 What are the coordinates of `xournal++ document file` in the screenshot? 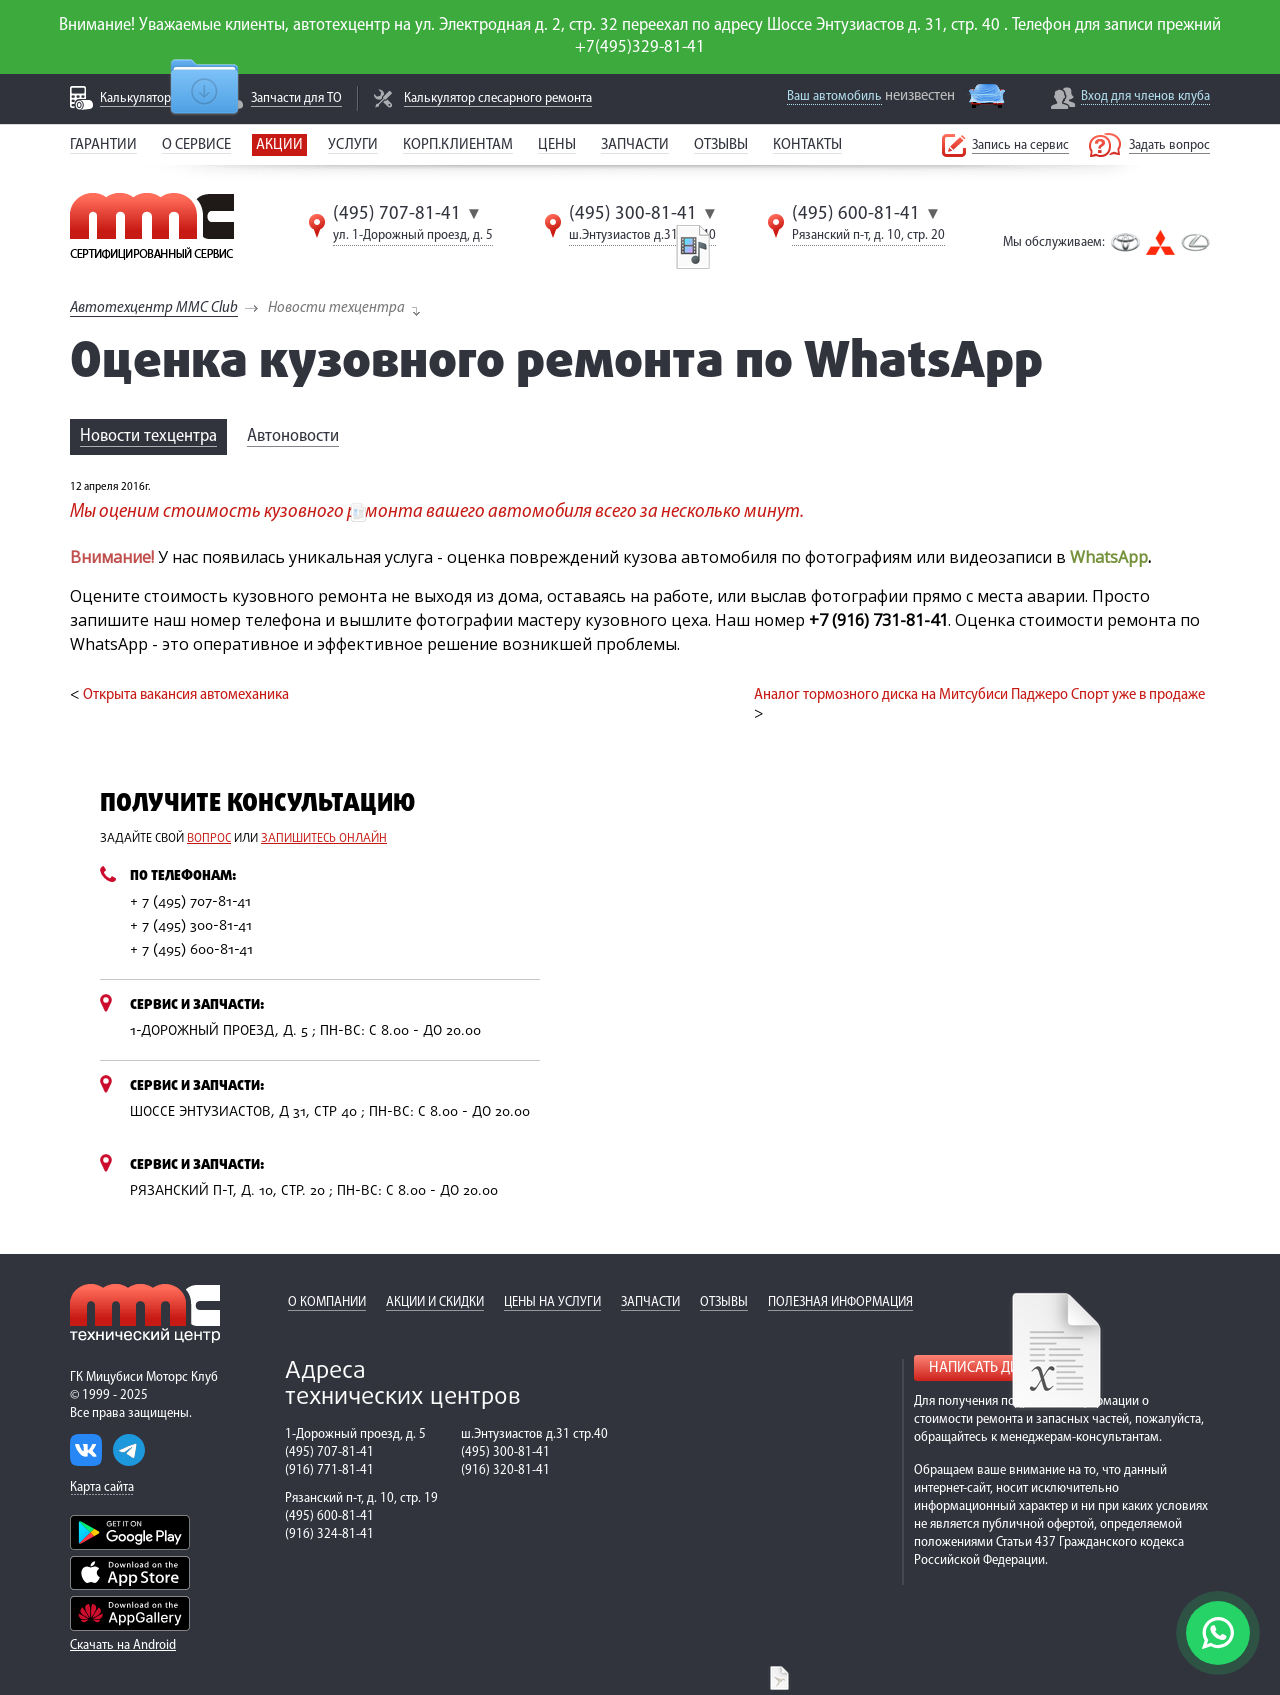 It's located at (1056, 1352).